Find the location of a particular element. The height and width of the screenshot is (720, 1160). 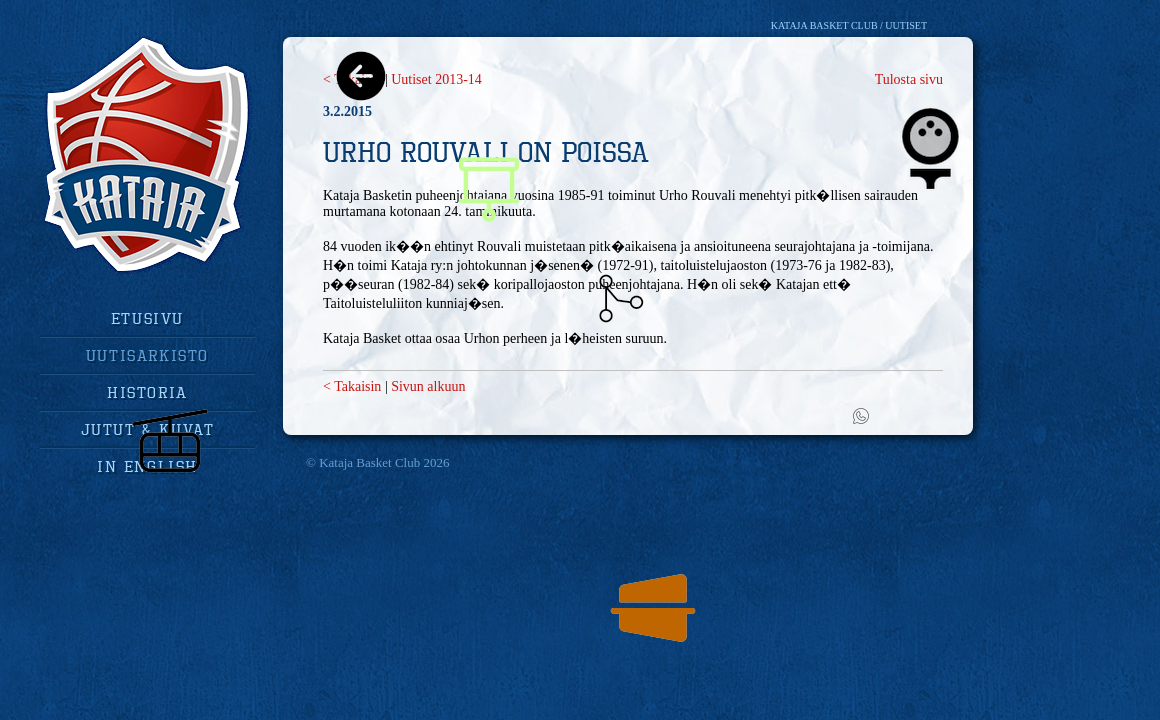

toggle perspective view mode is located at coordinates (653, 608).